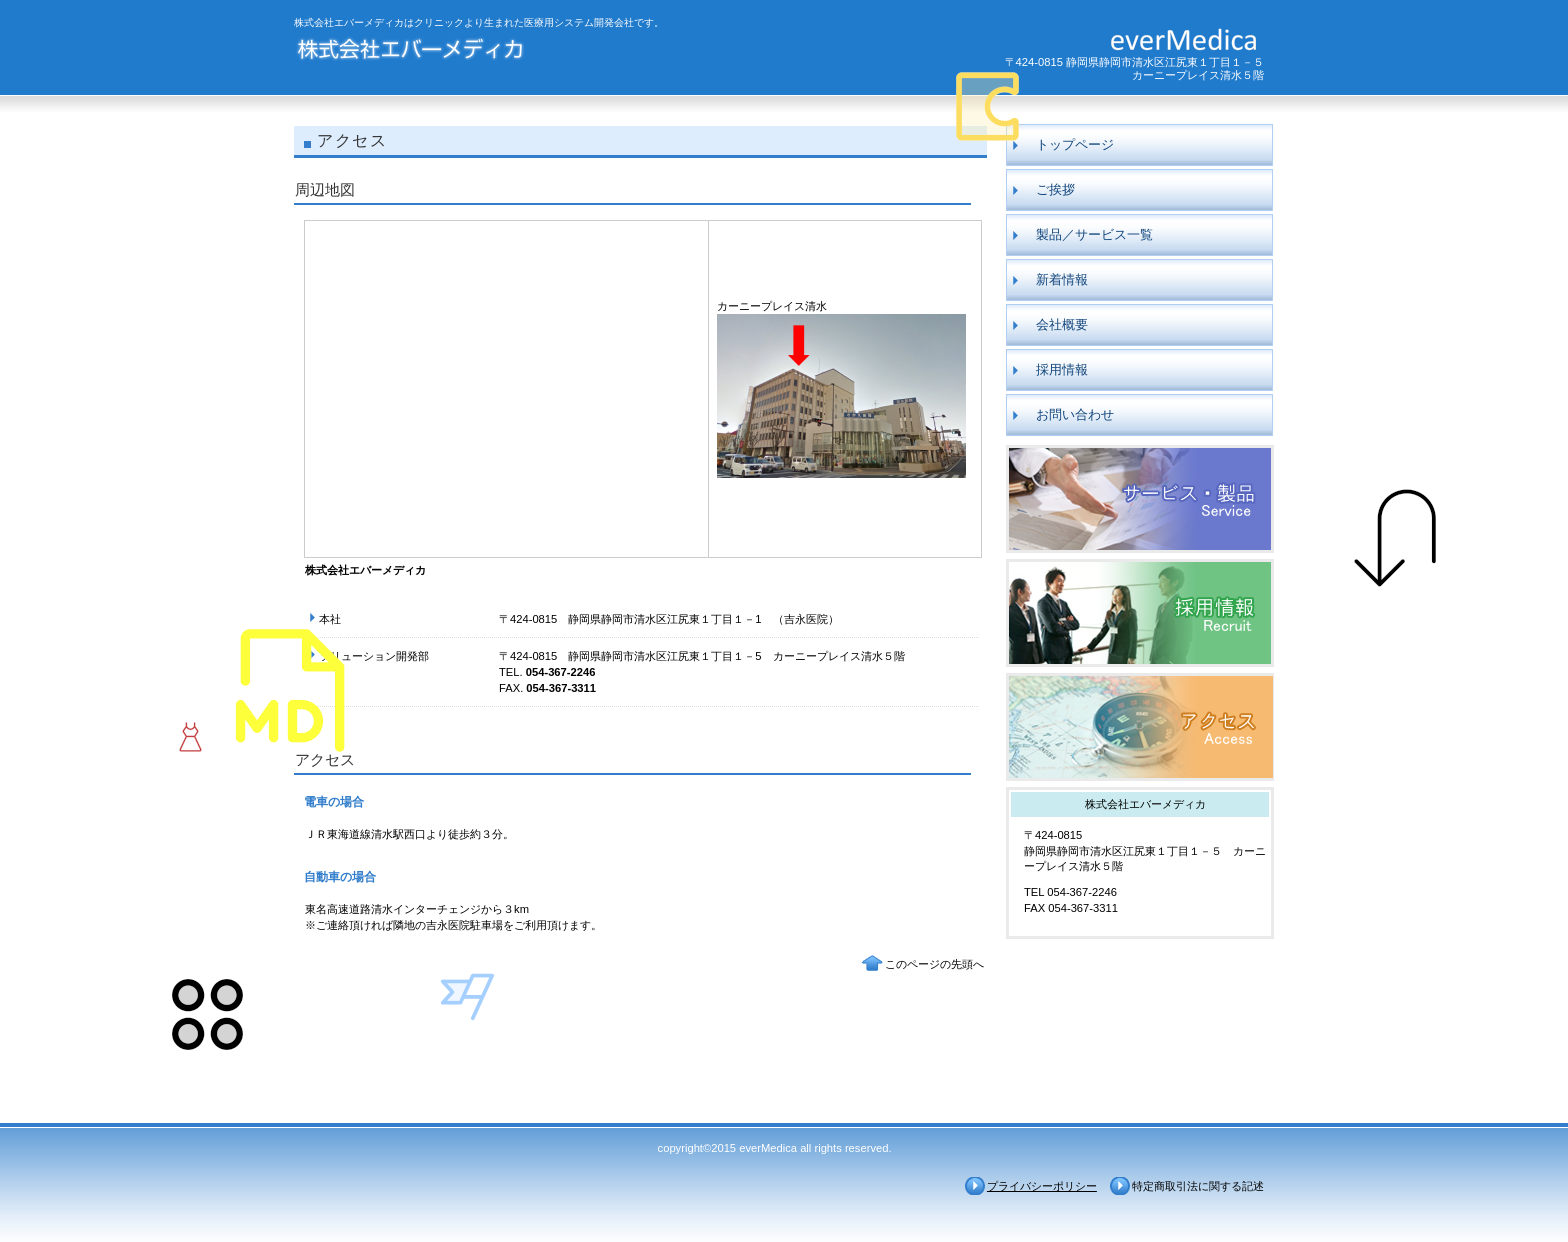 This screenshot has height=1242, width=1568. What do you see at coordinates (987, 106) in the screenshot?
I see `open coda document app` at bounding box center [987, 106].